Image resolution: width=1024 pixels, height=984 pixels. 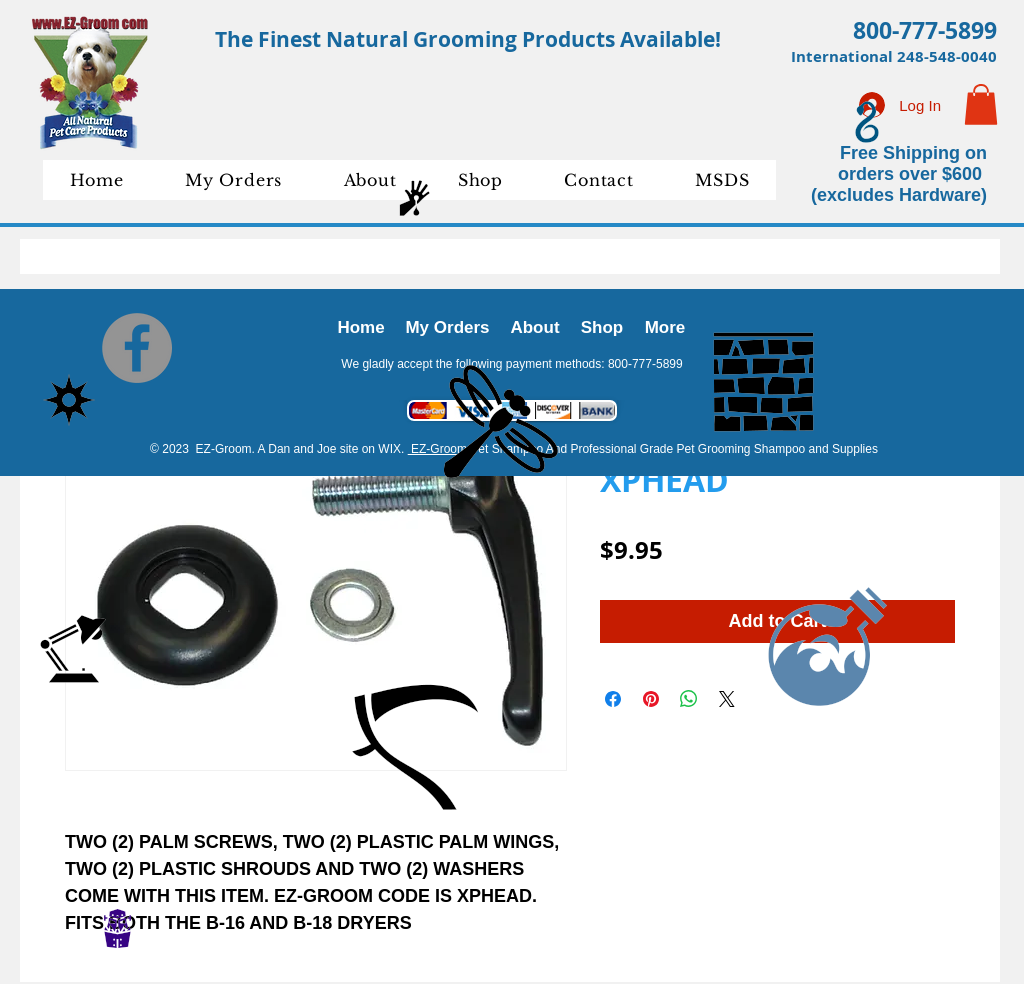 What do you see at coordinates (69, 400) in the screenshot?
I see `indicates a hazard or danger zone in gameplay` at bounding box center [69, 400].